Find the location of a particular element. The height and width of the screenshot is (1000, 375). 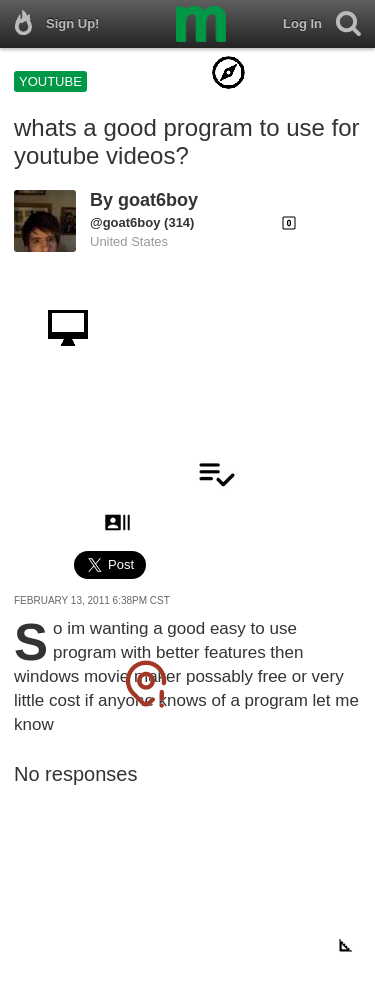

measure area or square footage is located at coordinates (346, 945).